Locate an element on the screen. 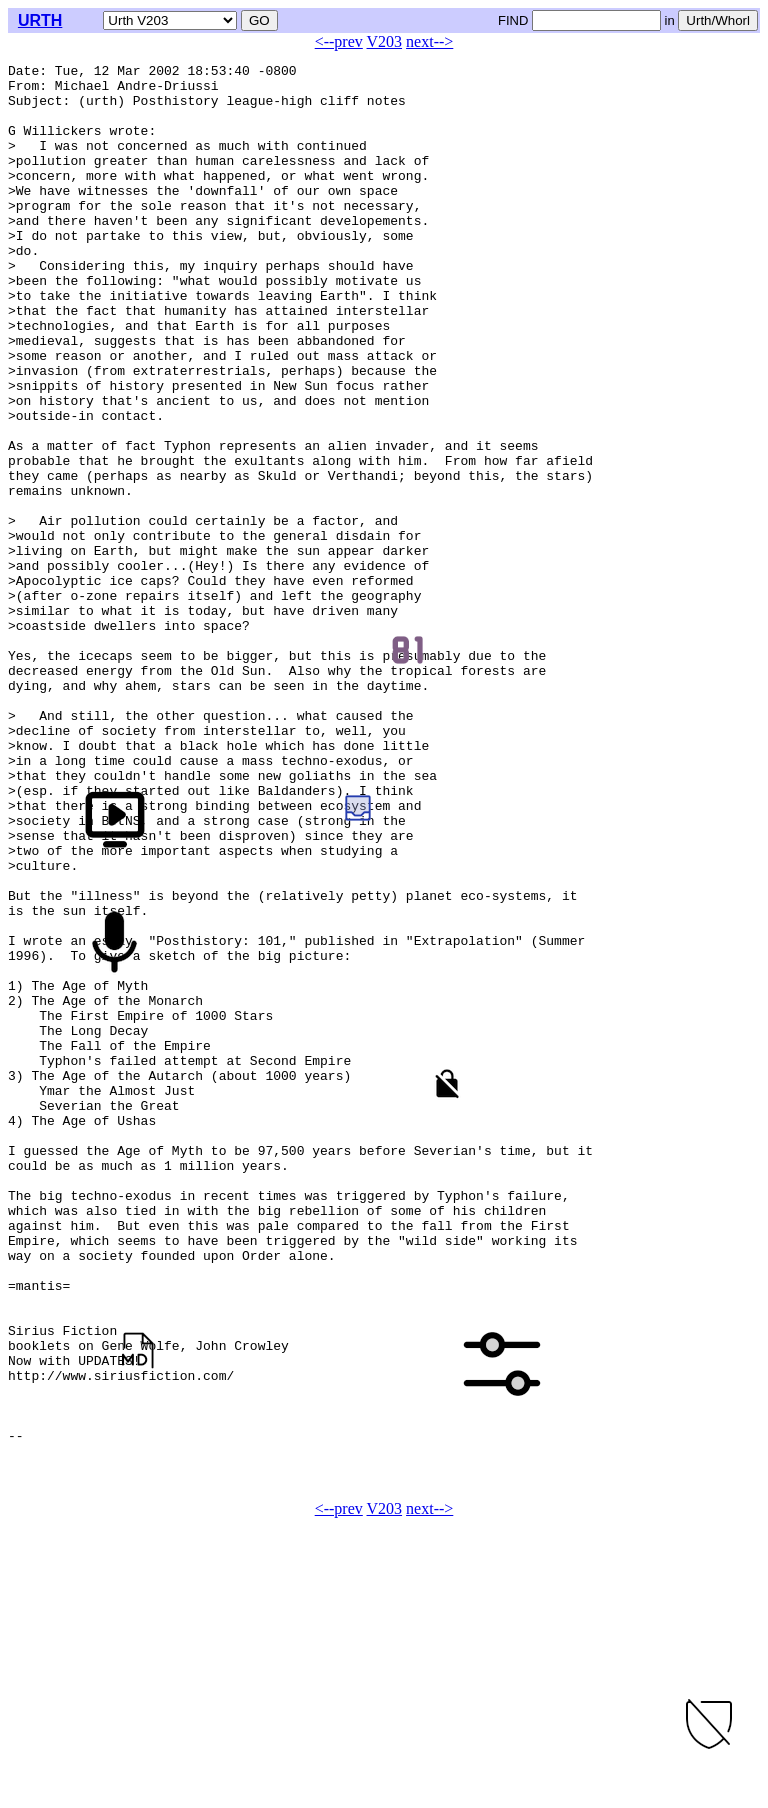  view inbox or incoming items is located at coordinates (358, 808).